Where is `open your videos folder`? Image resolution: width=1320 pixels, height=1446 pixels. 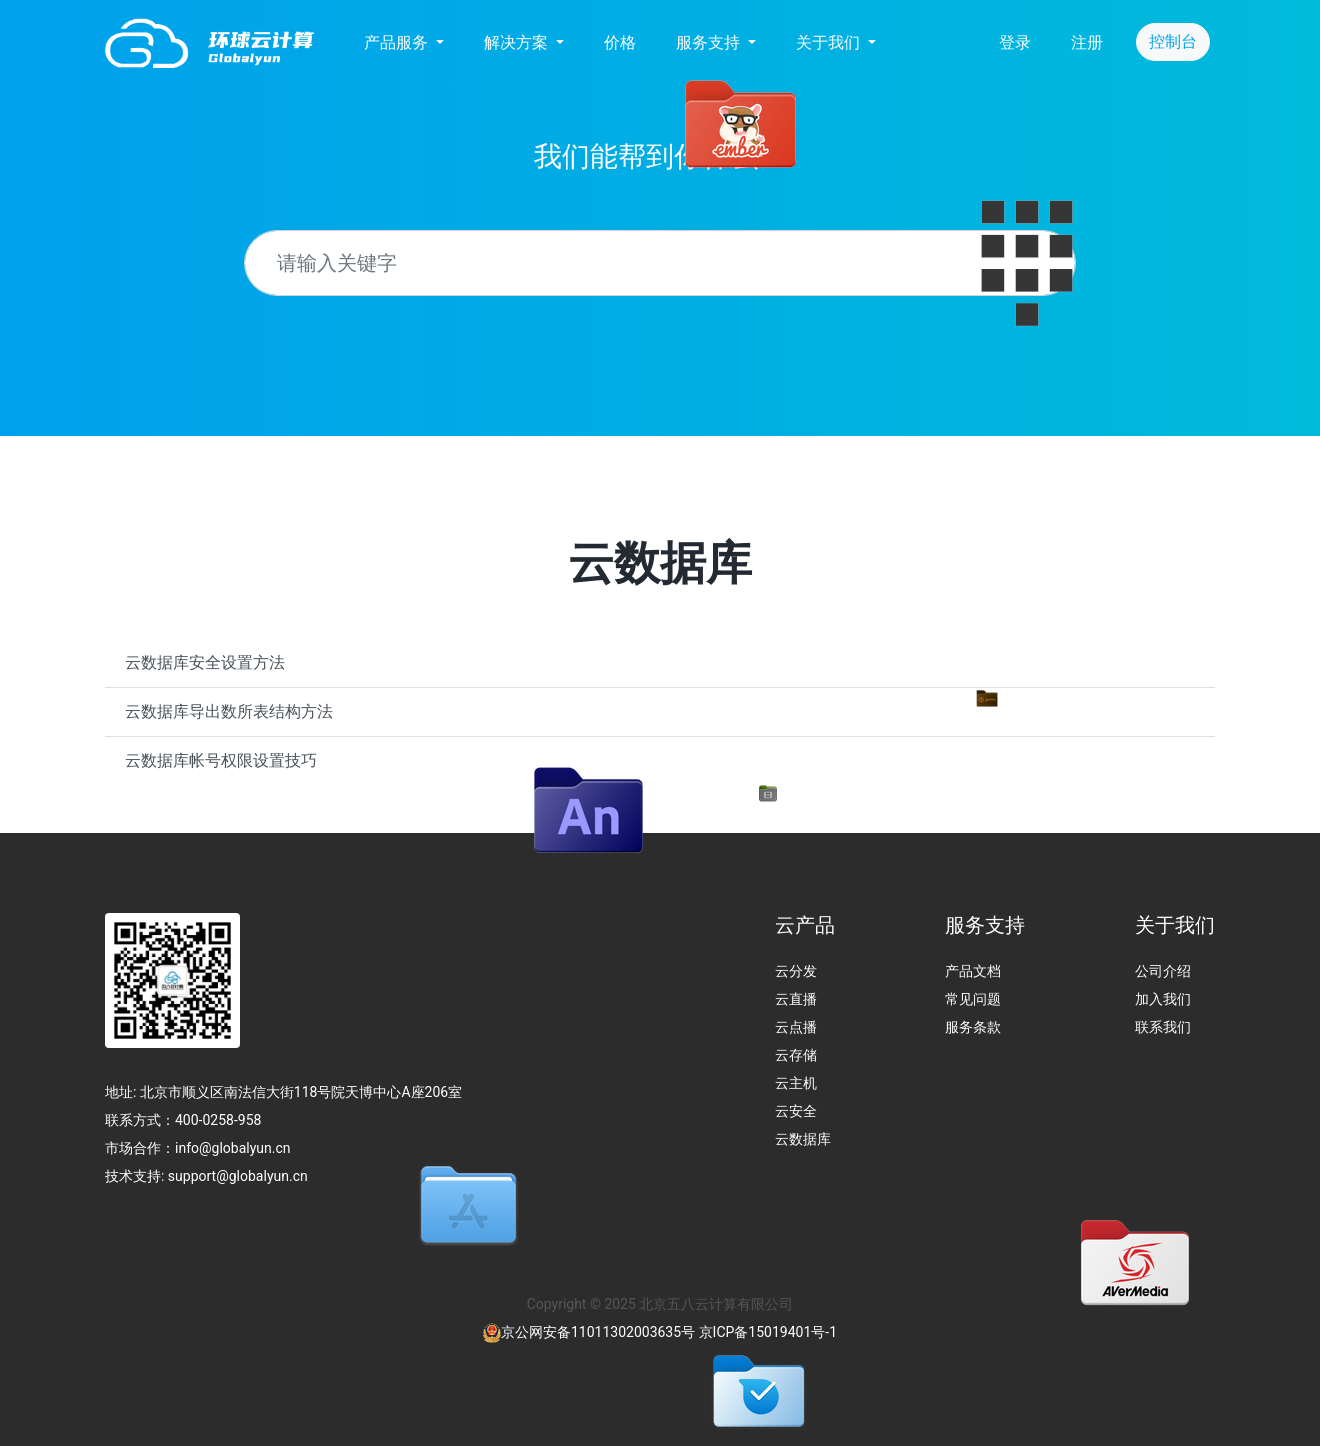 open your videos folder is located at coordinates (768, 793).